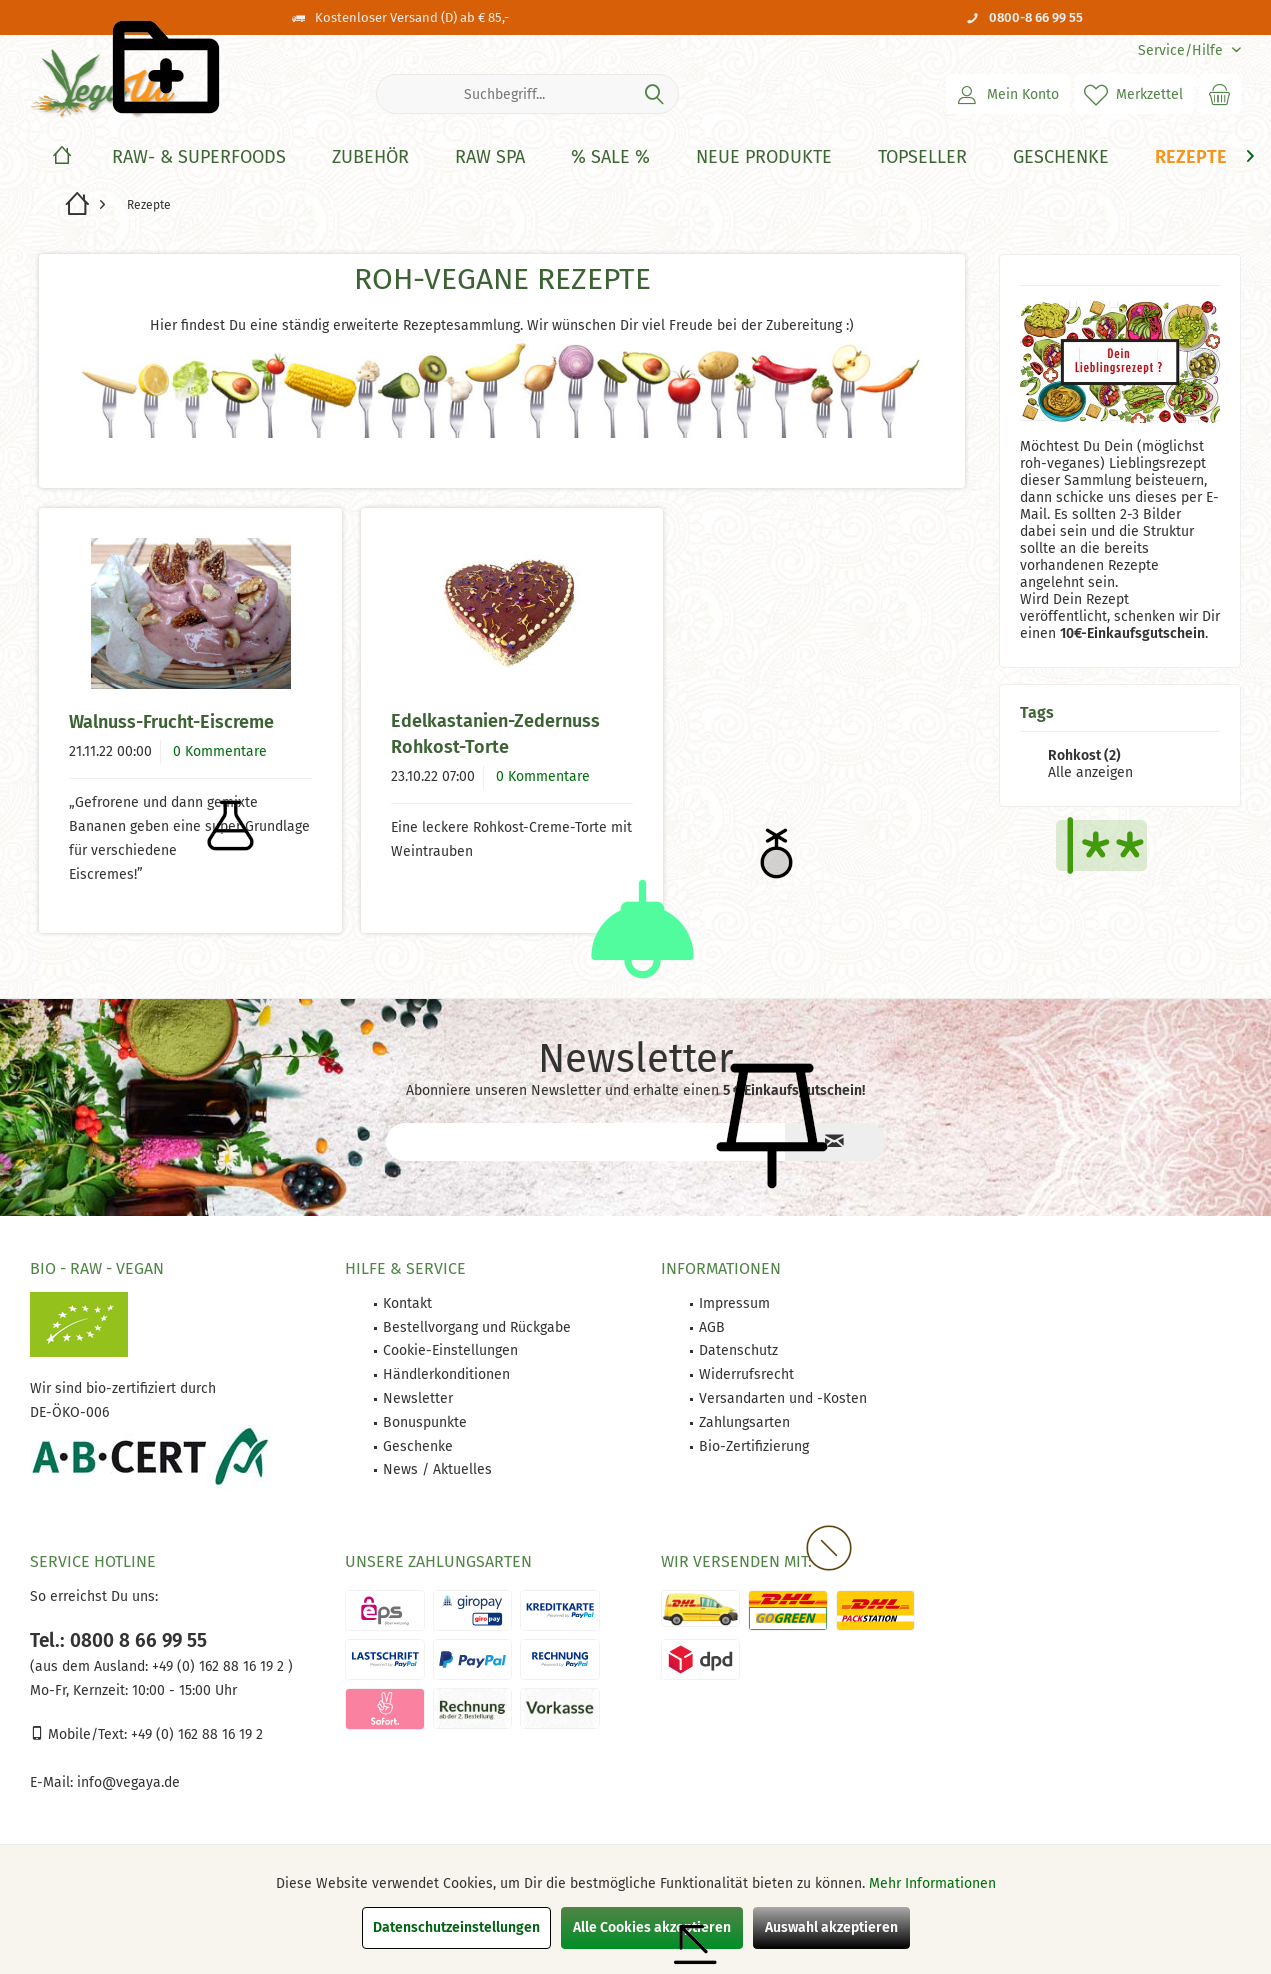 This screenshot has width=1271, height=1974. What do you see at coordinates (829, 1548) in the screenshot?
I see `indicates a prohibited or restricted action` at bounding box center [829, 1548].